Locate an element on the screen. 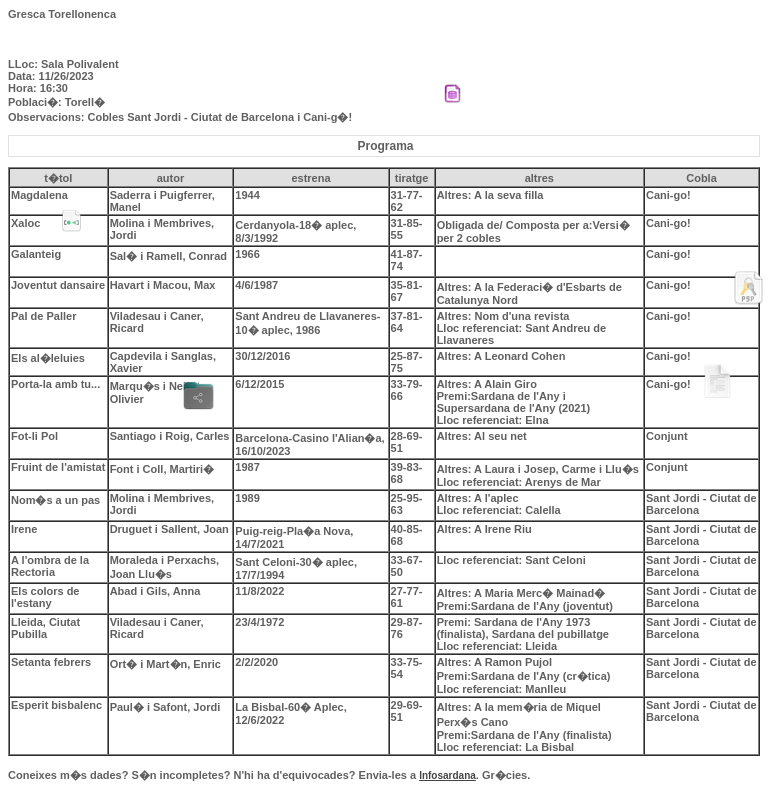 This screenshot has height=793, width=768. a plain text file is located at coordinates (717, 381).